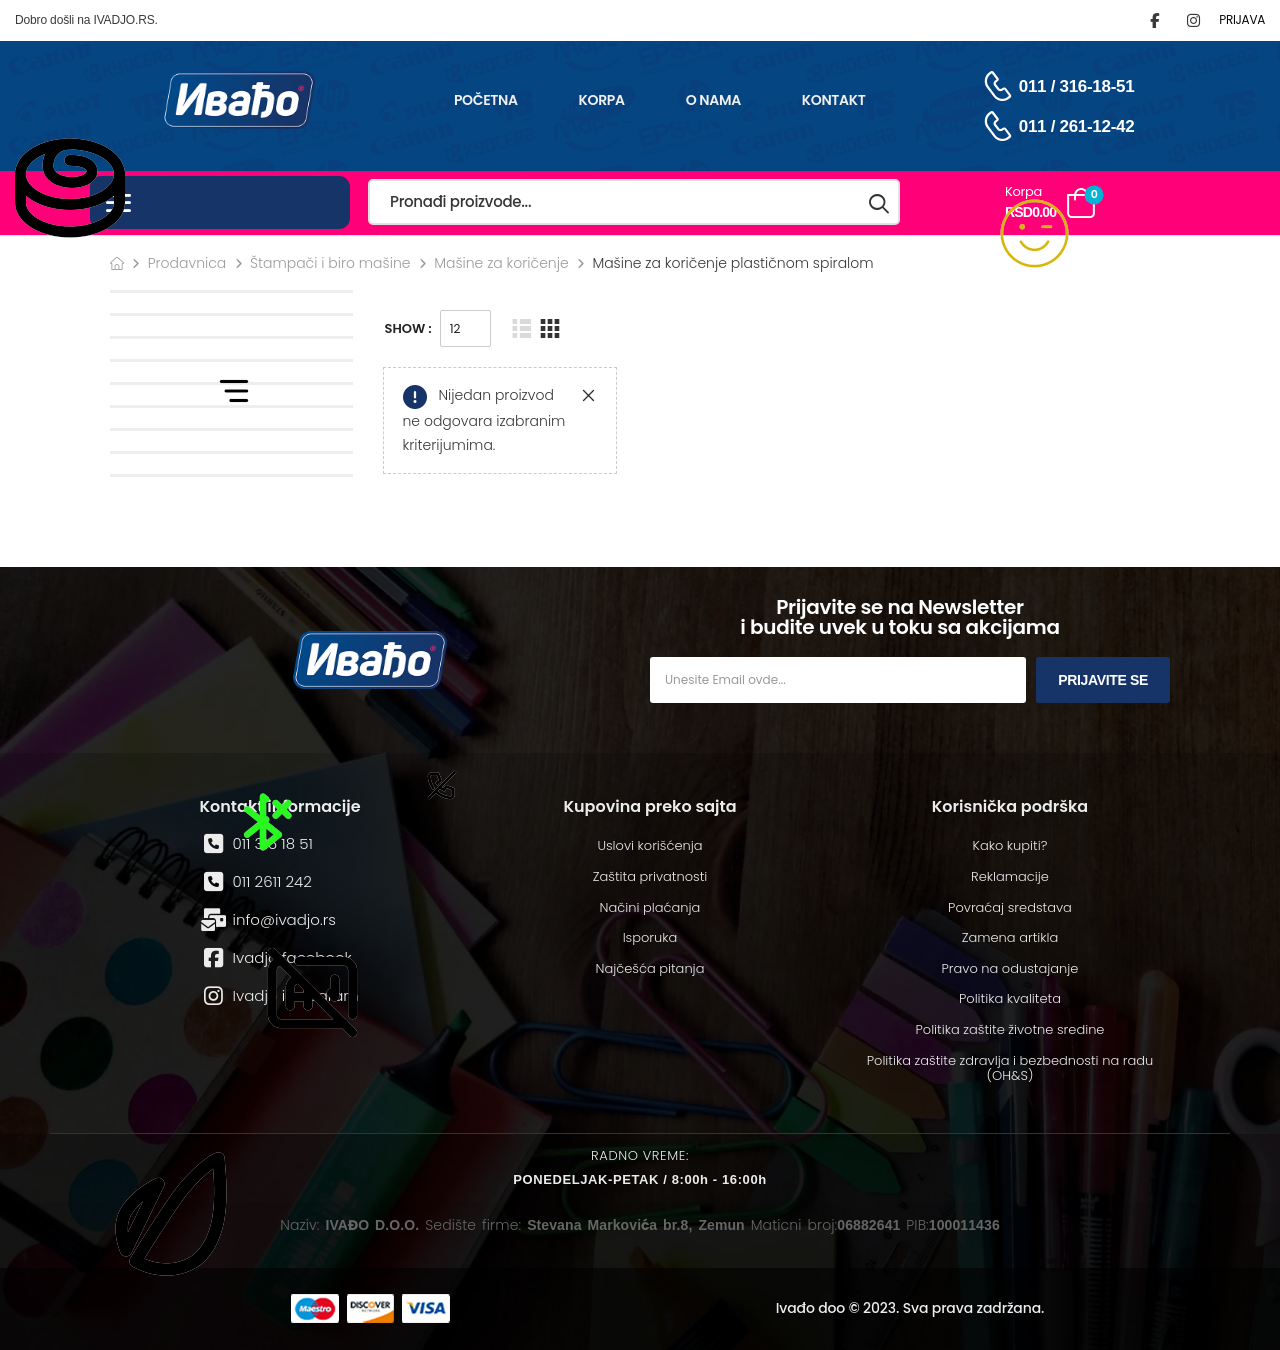 The image size is (1280, 1350). I want to click on envato marketplace logo, so click(171, 1214).